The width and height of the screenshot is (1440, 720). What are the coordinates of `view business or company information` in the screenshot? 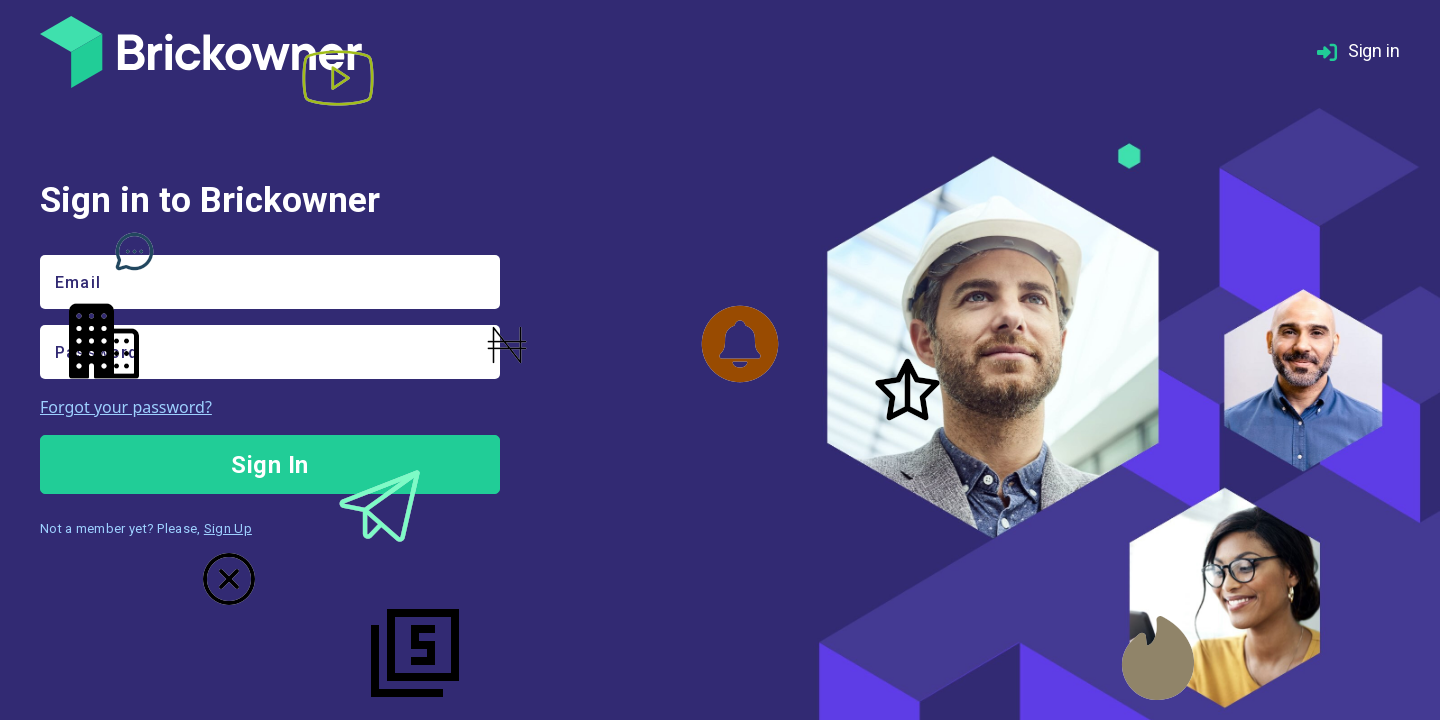 It's located at (104, 341).